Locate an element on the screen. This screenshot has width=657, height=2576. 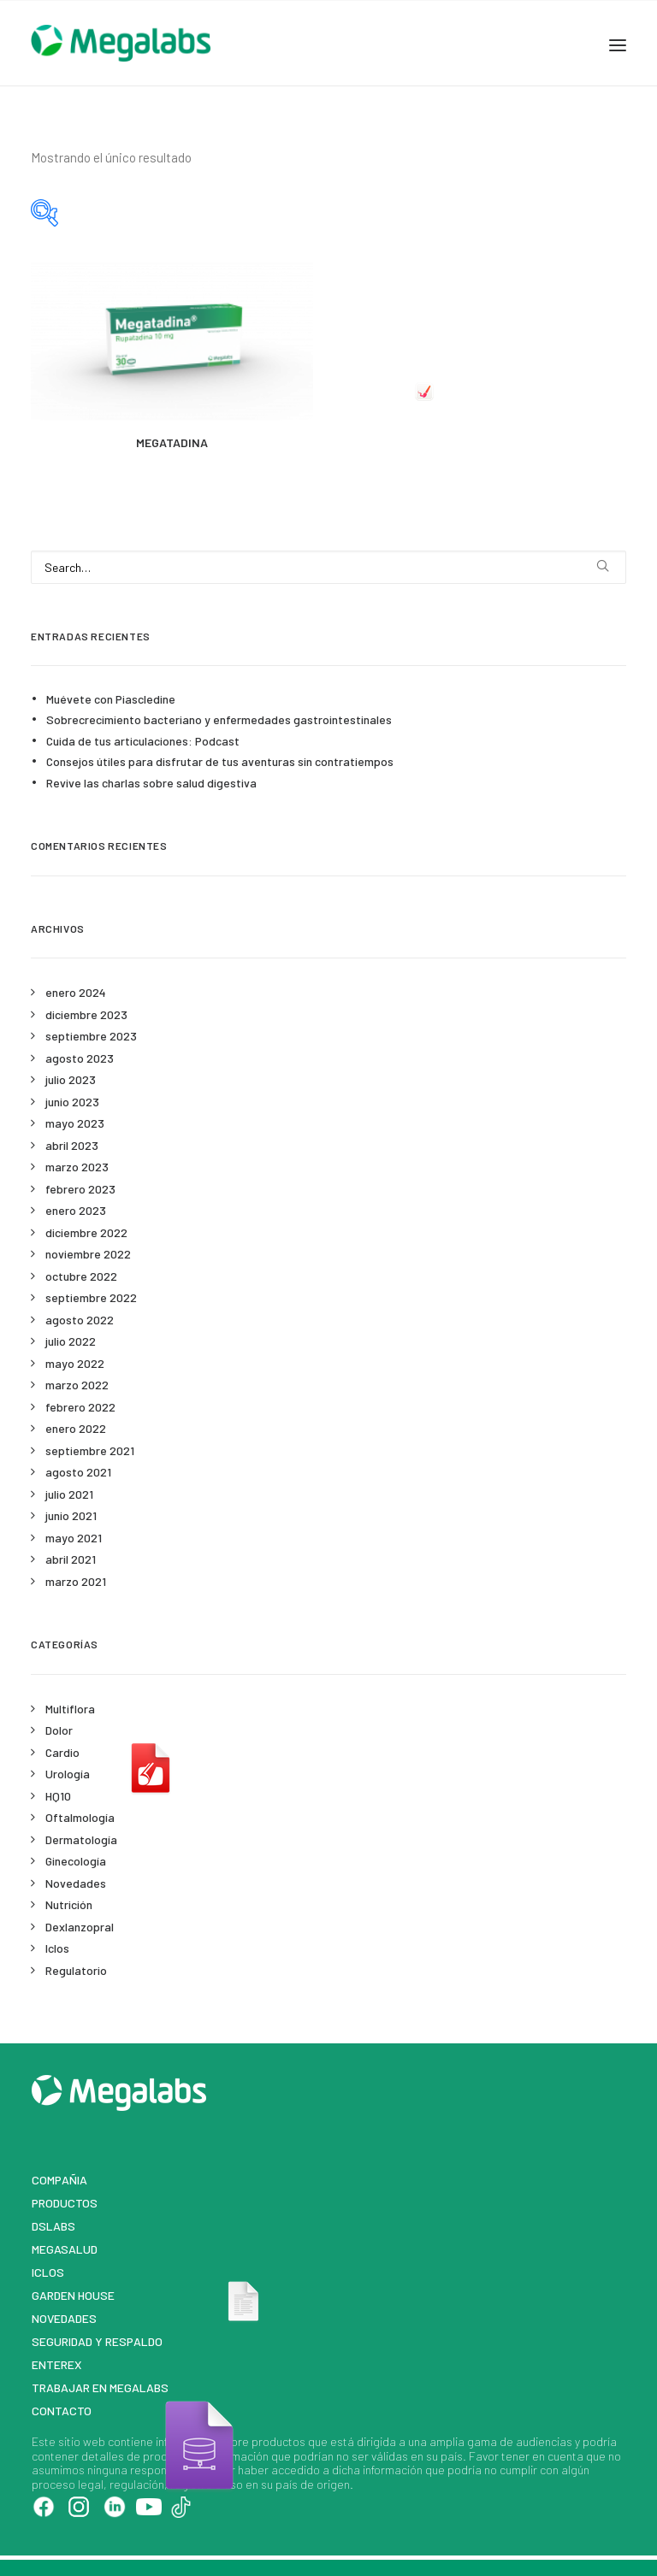
a text document file preview is located at coordinates (243, 2302).